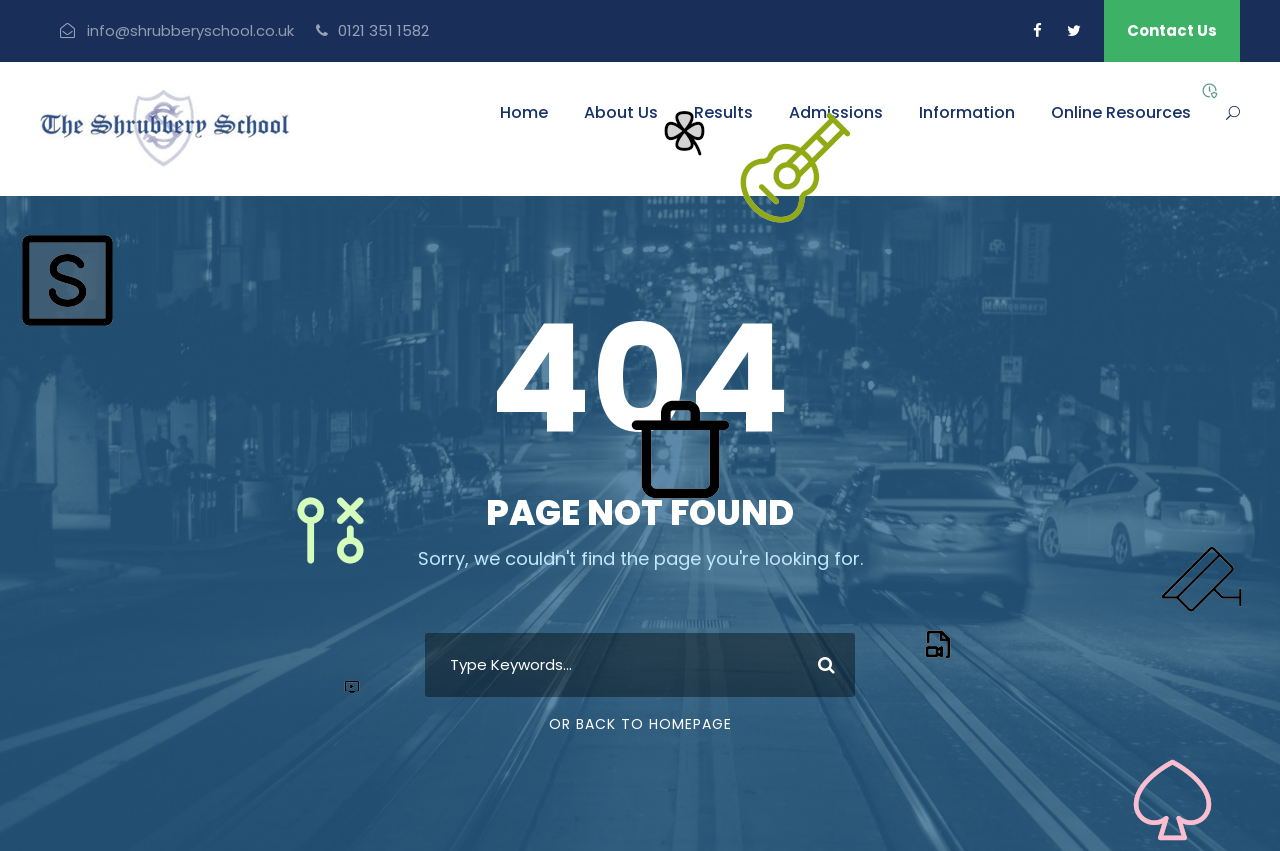 The image size is (1280, 851). What do you see at coordinates (1201, 584) in the screenshot?
I see `access security camera settings` at bounding box center [1201, 584].